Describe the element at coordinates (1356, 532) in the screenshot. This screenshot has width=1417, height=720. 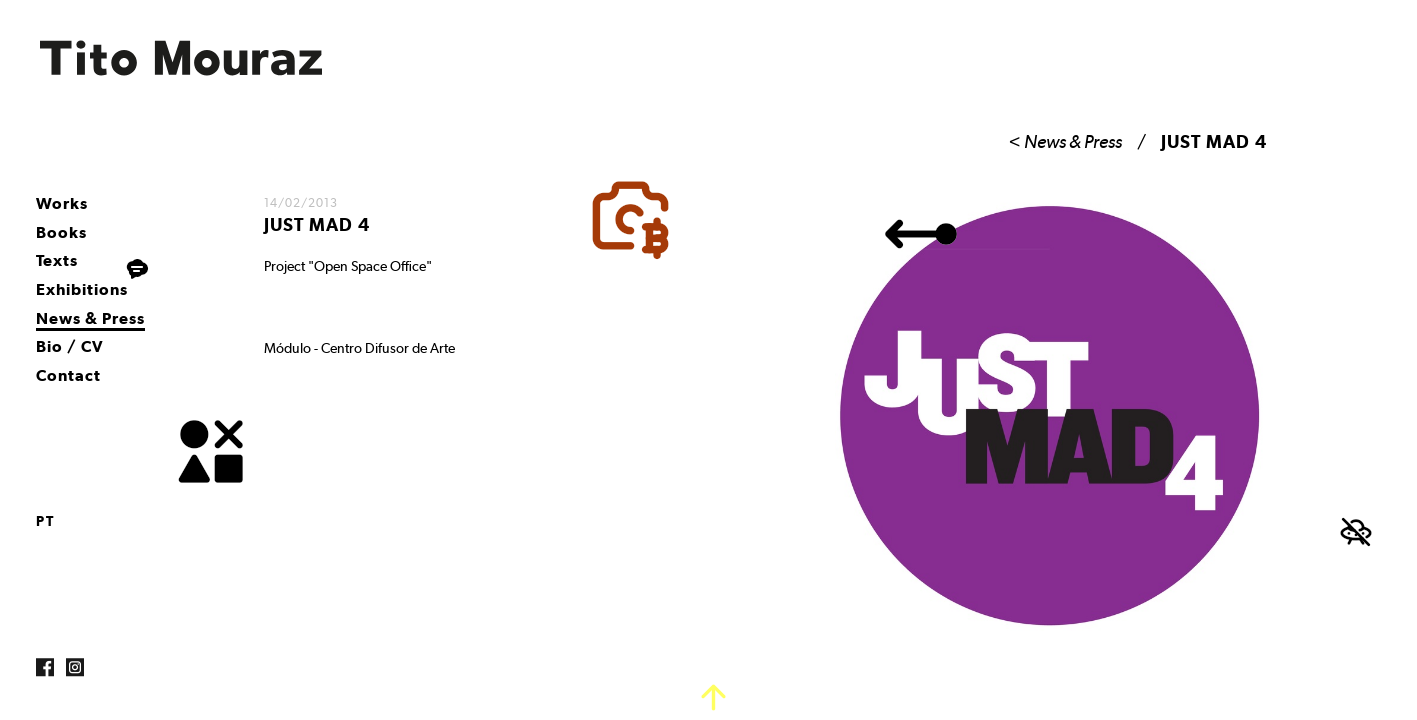
I see `disable UFO or alien-themed mode` at that location.